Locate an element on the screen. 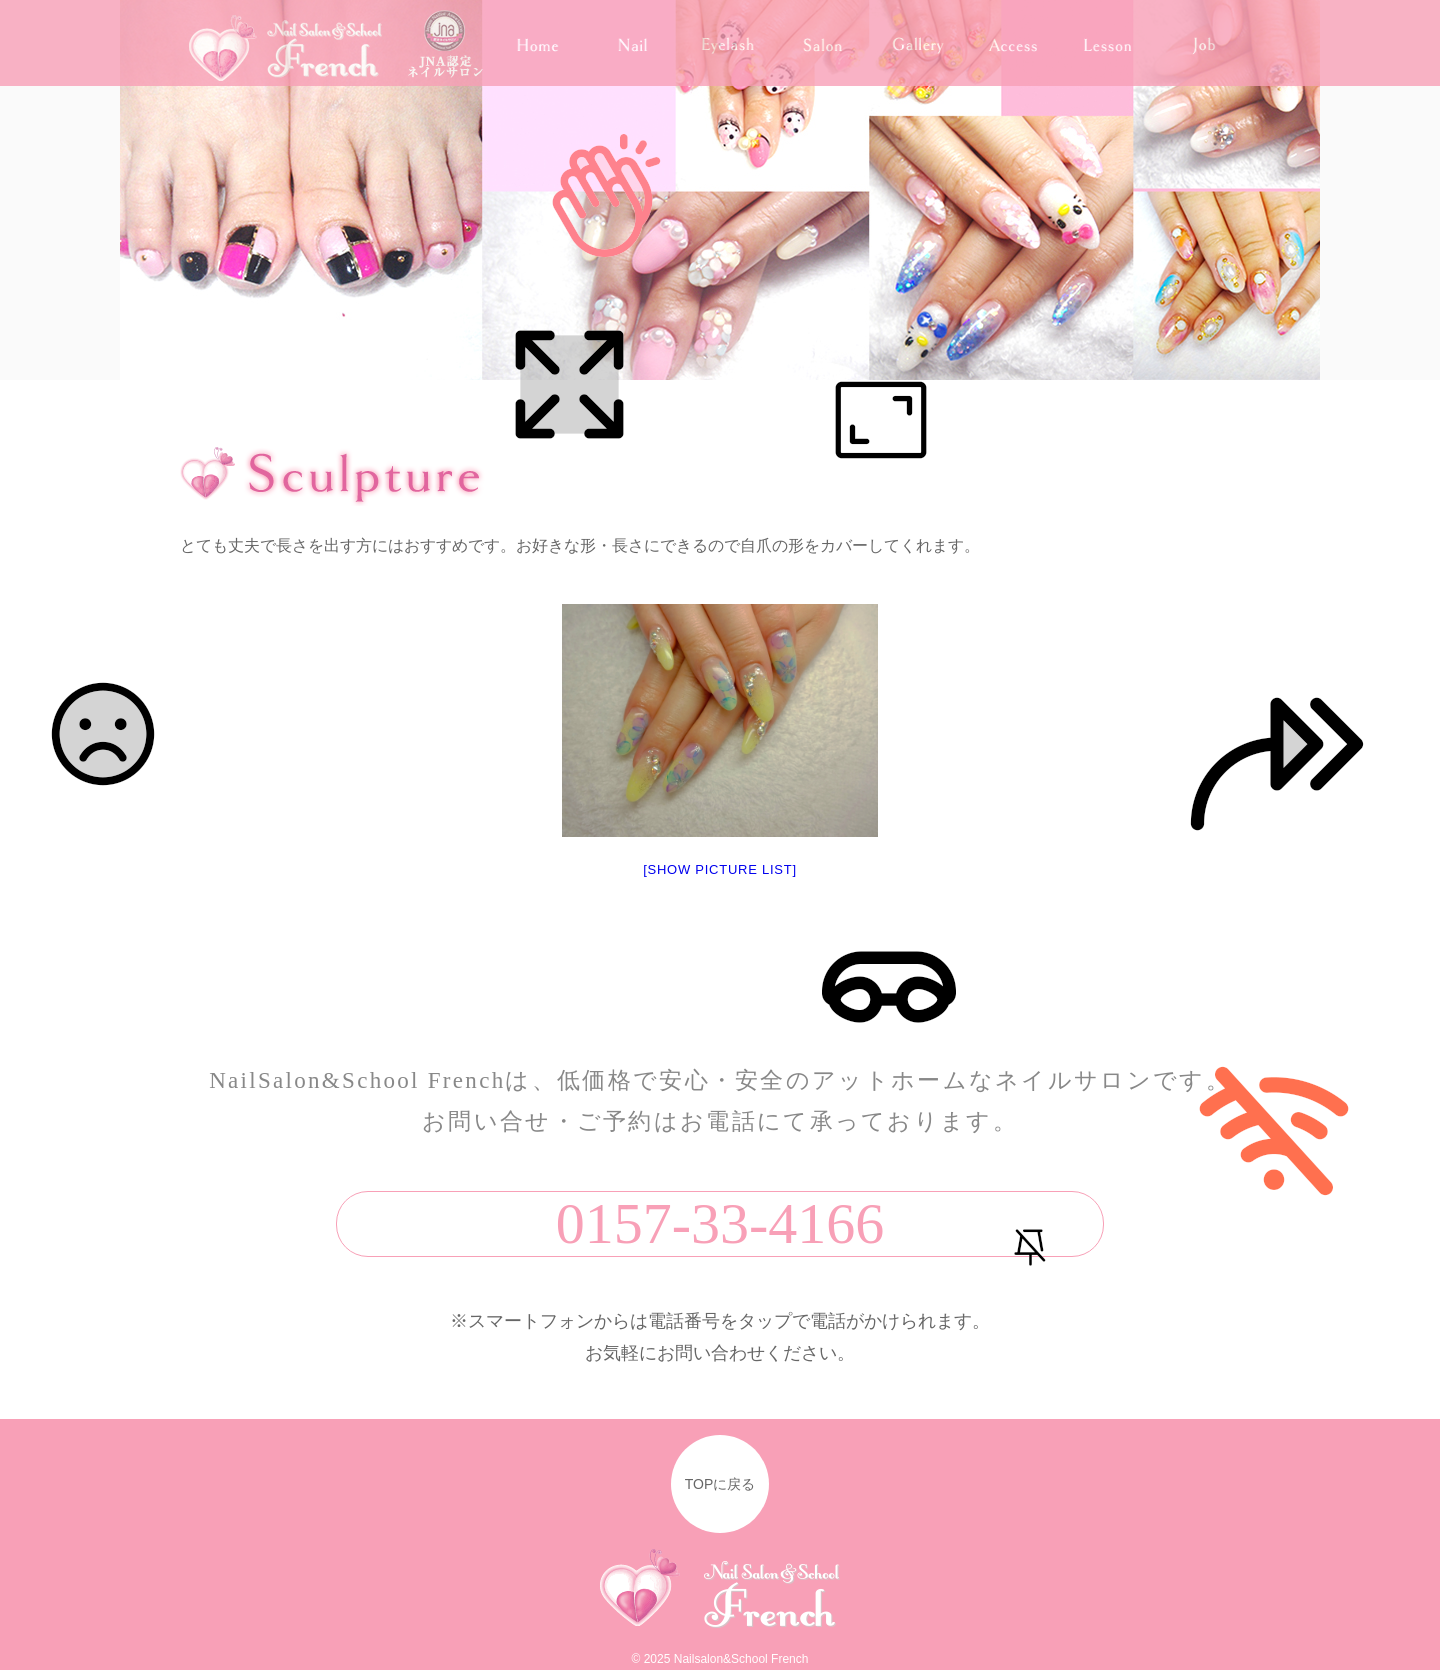 The width and height of the screenshot is (1440, 1670). unpin an item from its current location is located at coordinates (1030, 1245).